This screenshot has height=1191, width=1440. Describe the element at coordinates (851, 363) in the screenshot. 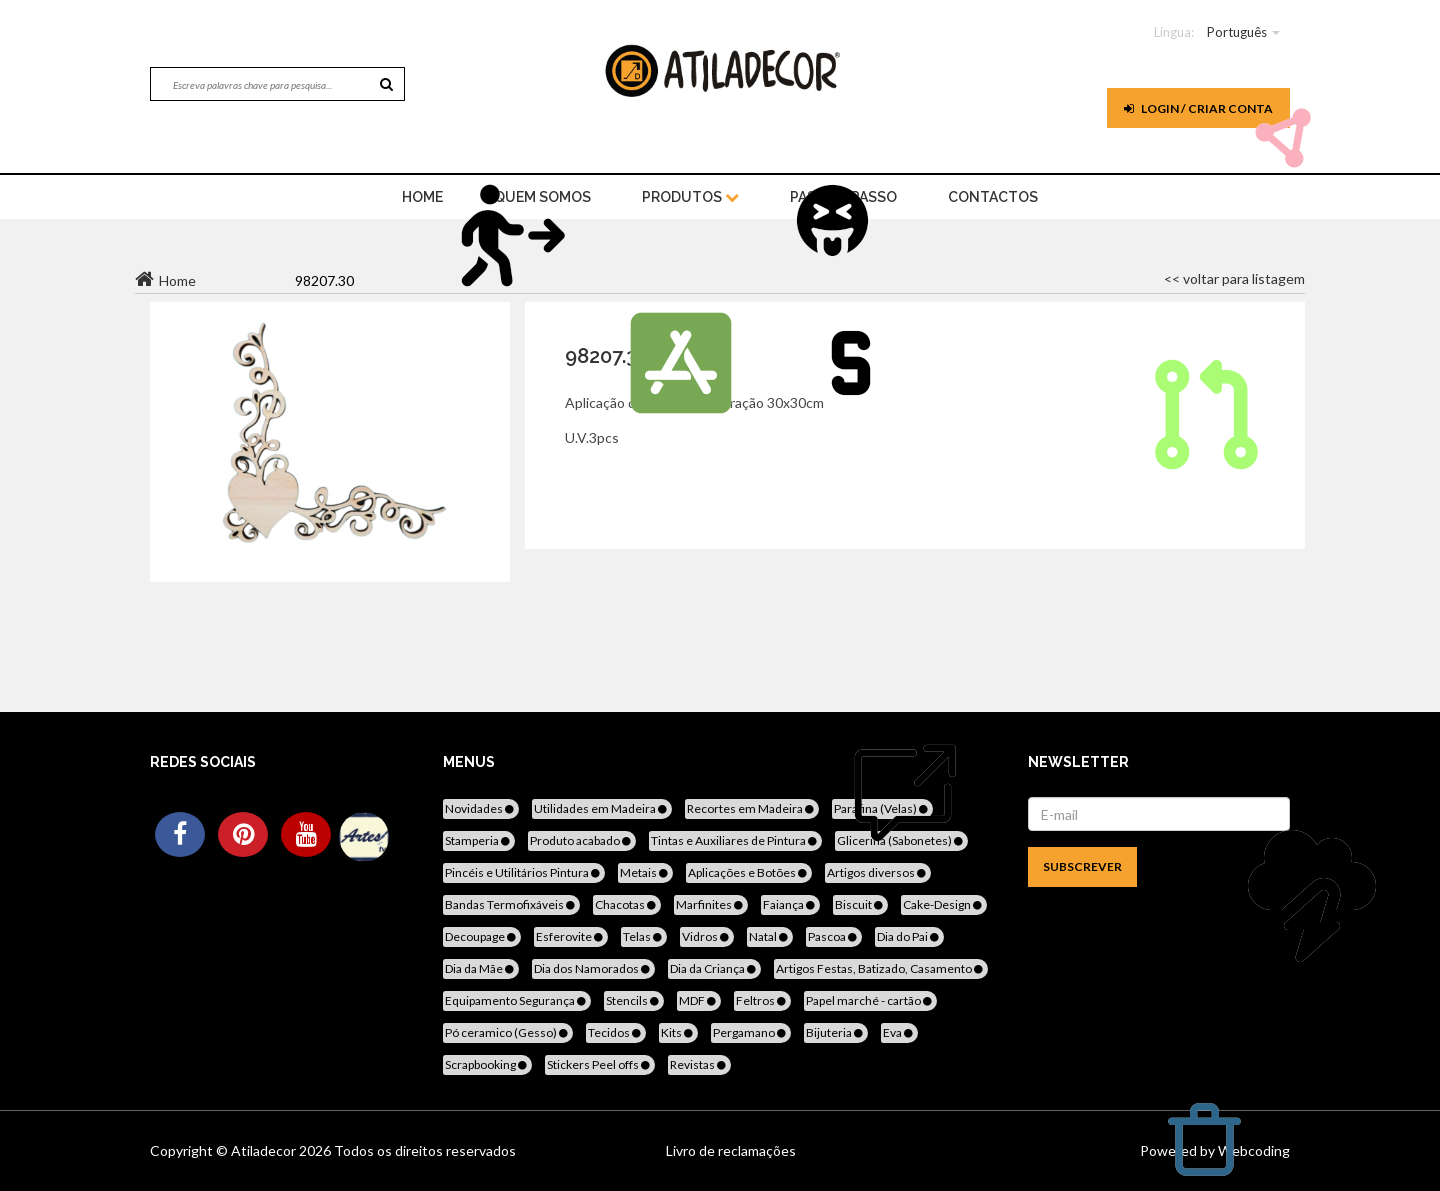

I see `indicates small size option` at that location.